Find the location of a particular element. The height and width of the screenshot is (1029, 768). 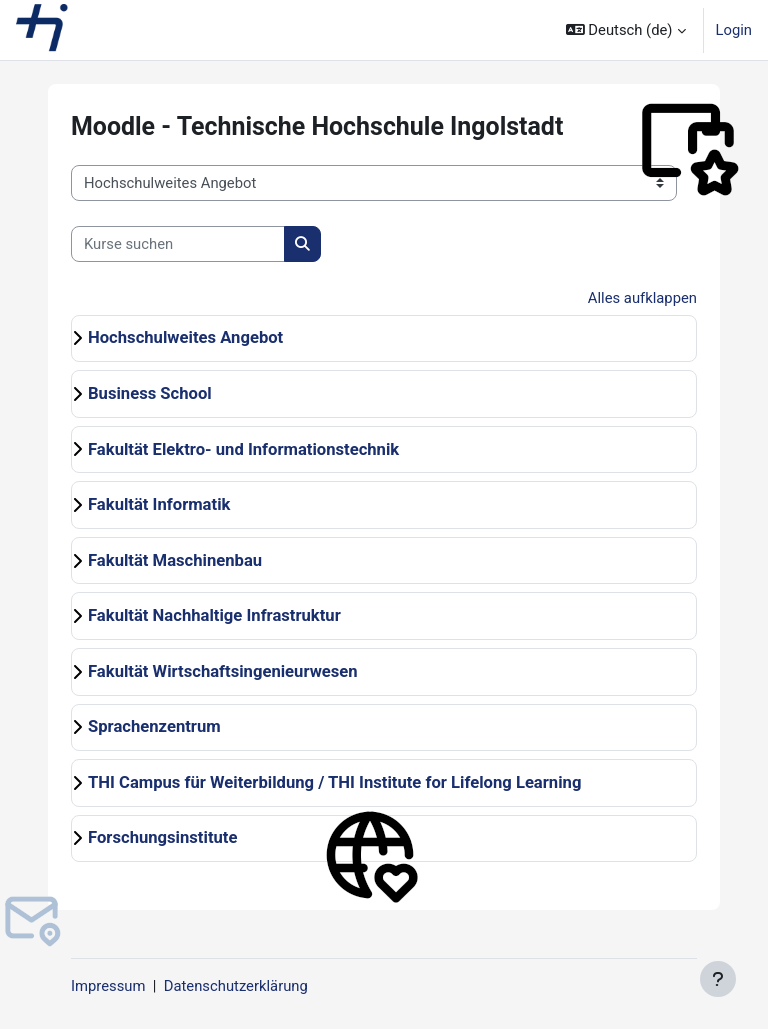

support global causes or charities is located at coordinates (370, 855).